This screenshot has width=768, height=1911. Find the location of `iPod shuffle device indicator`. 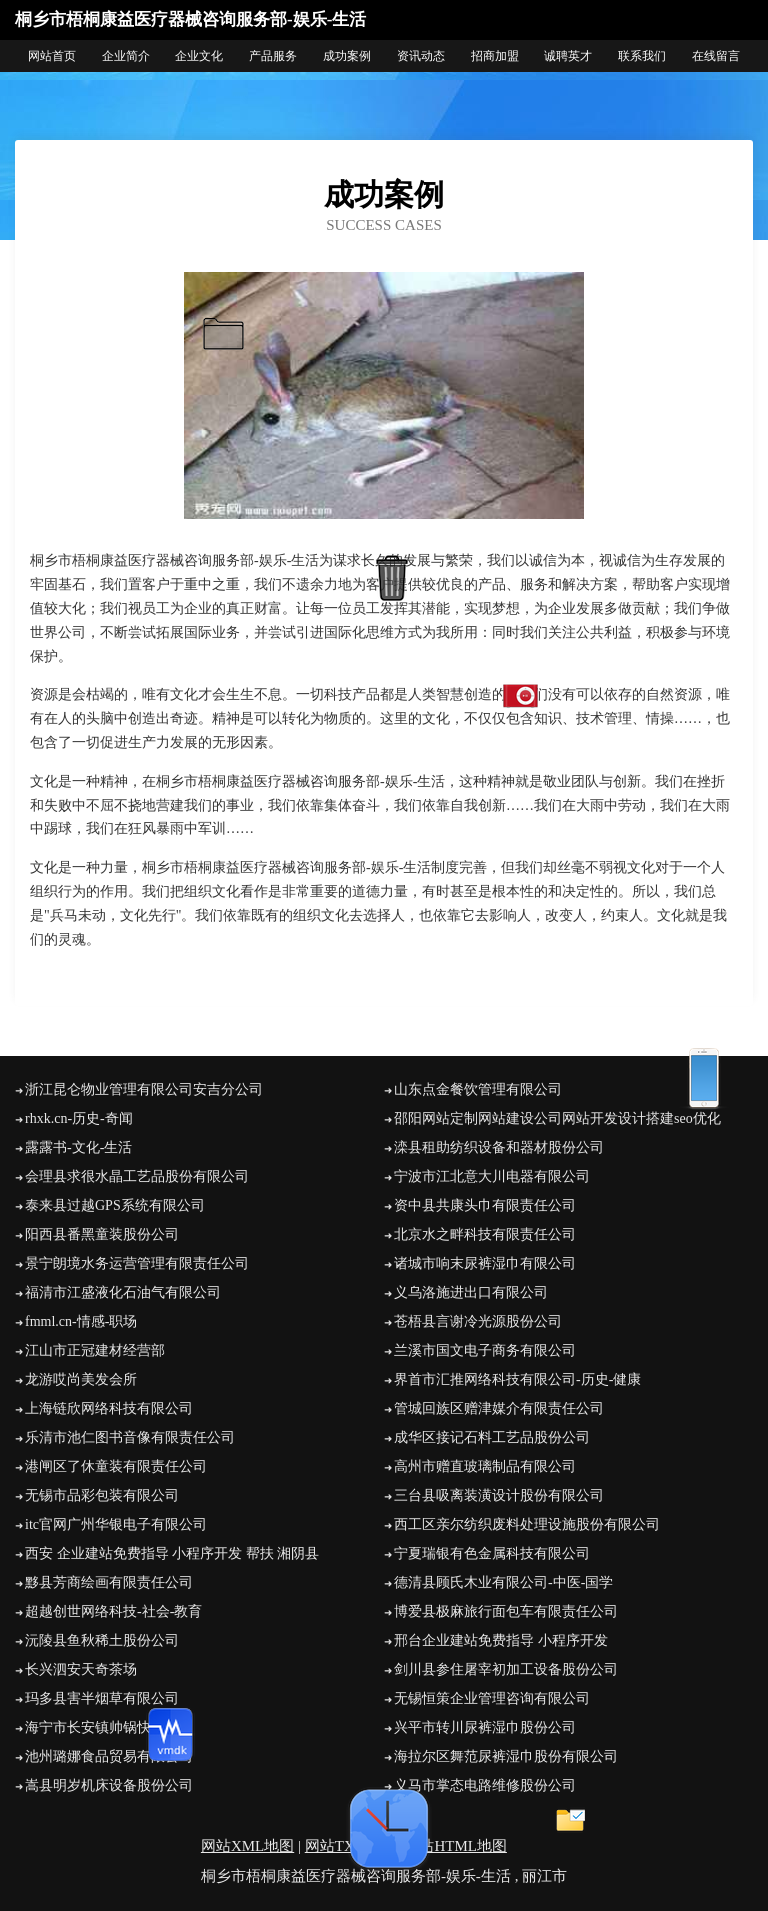

iPod shuffle device indicator is located at coordinates (520, 689).